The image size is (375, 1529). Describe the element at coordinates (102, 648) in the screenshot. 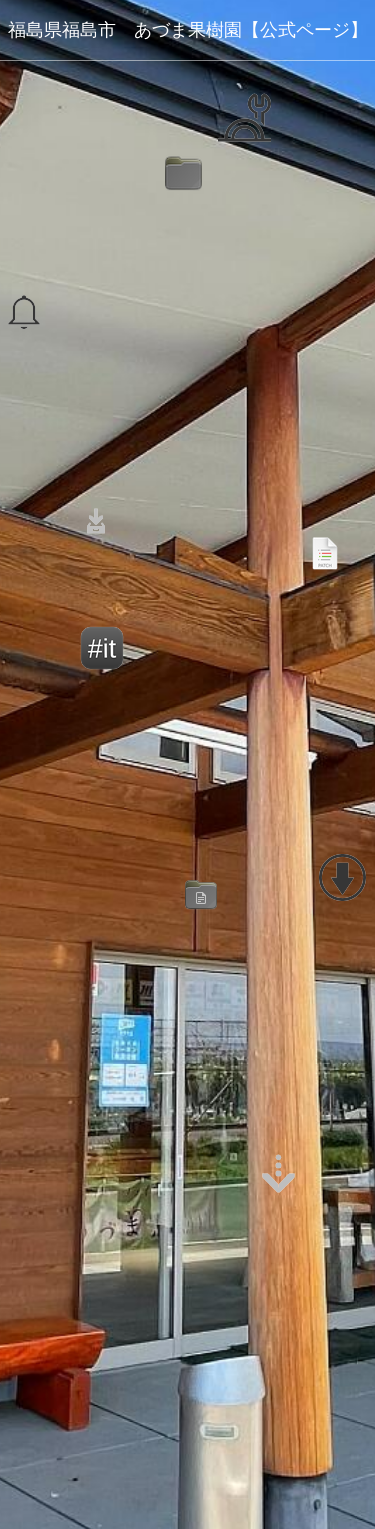

I see `open hashit, a file hashing utility app` at that location.